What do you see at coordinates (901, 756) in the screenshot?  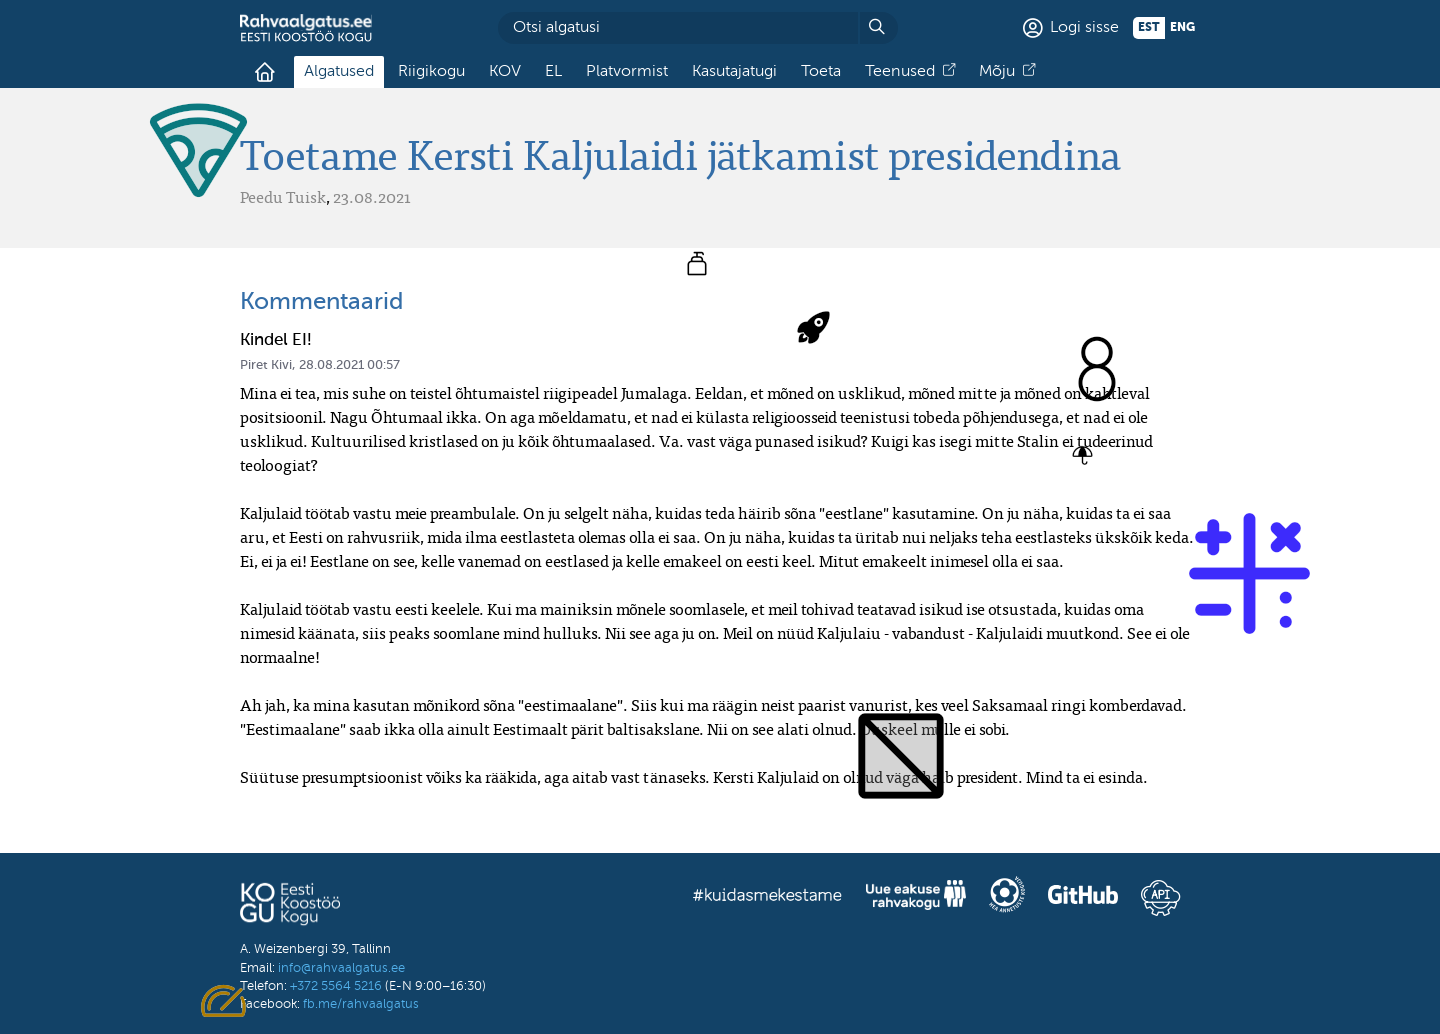 I see `indicates missing or unavailable image content` at bounding box center [901, 756].